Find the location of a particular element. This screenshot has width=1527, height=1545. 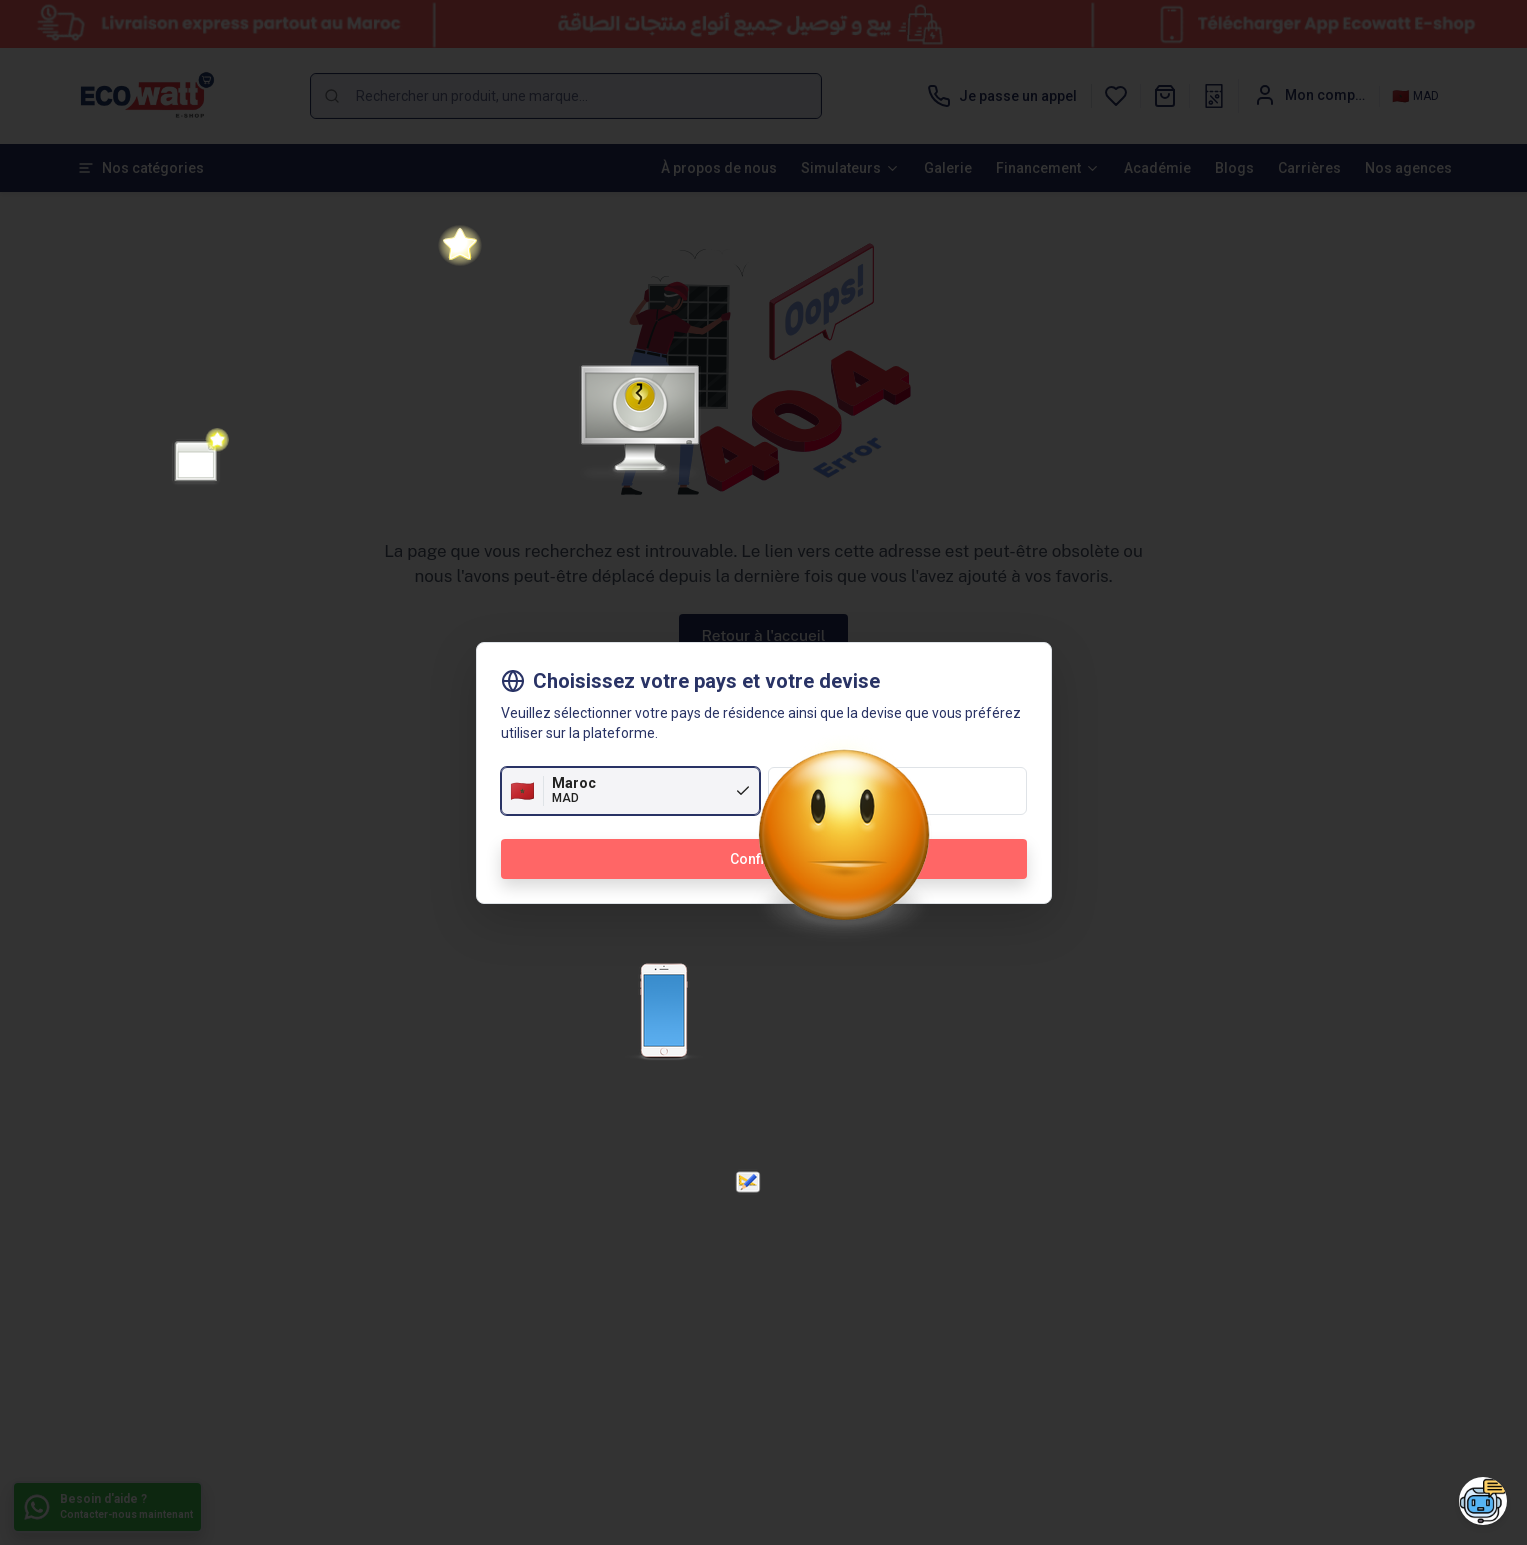

lock your screen is located at coordinates (640, 417).